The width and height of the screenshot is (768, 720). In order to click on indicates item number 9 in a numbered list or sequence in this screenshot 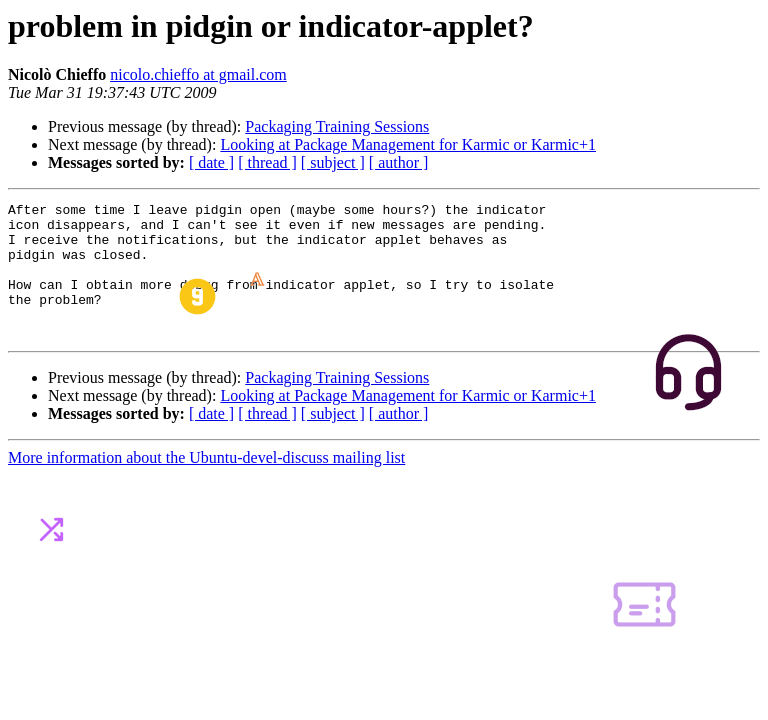, I will do `click(197, 296)`.